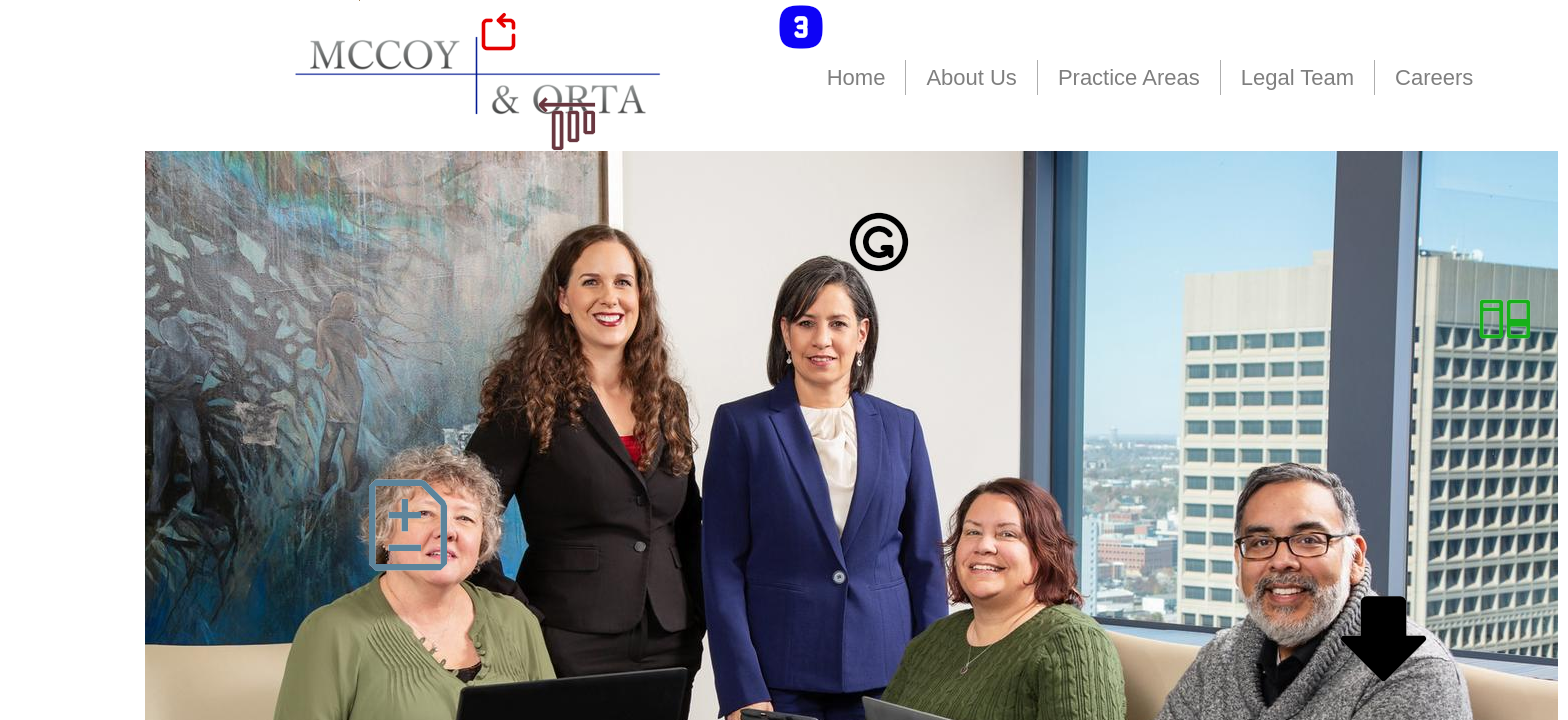 Image resolution: width=1568 pixels, height=720 pixels. Describe the element at coordinates (879, 242) in the screenshot. I see `open Grammarly writing assistant` at that location.